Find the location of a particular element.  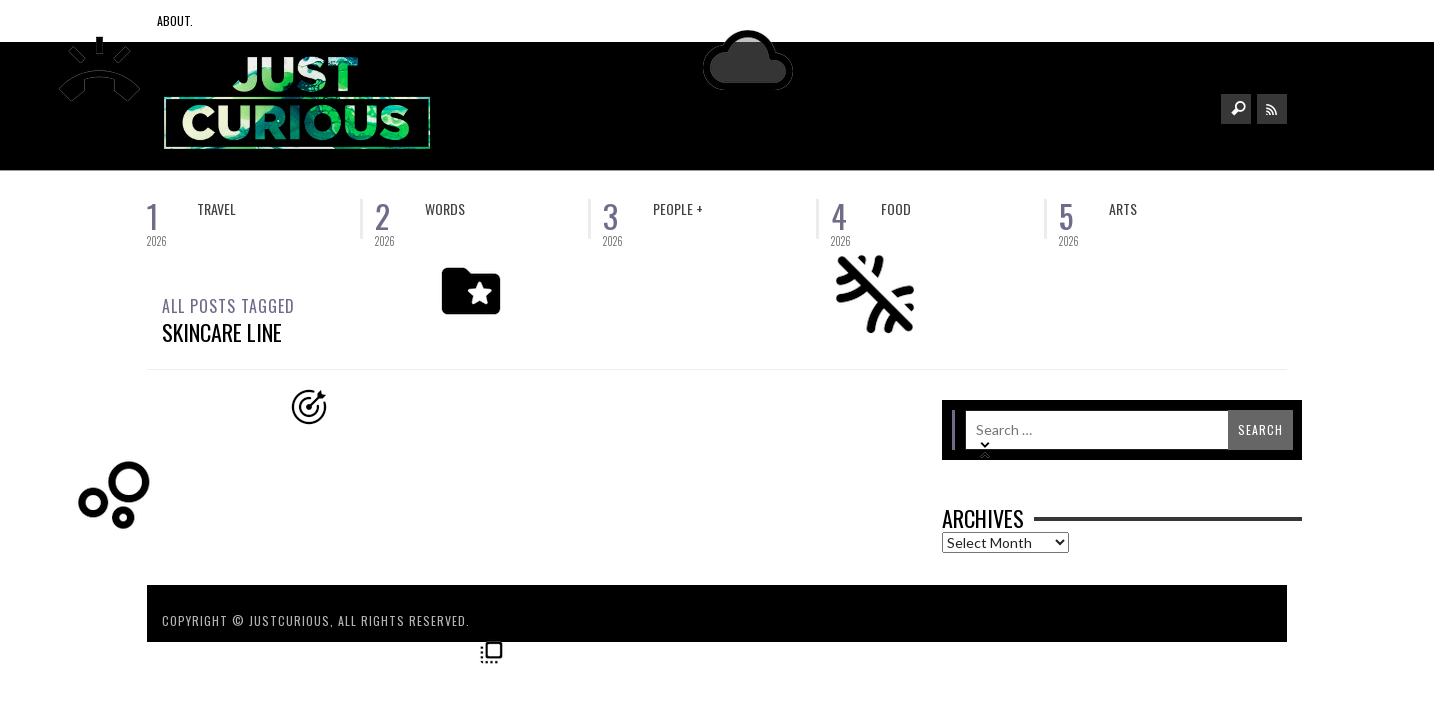

collapse expanded content is located at coordinates (985, 450).